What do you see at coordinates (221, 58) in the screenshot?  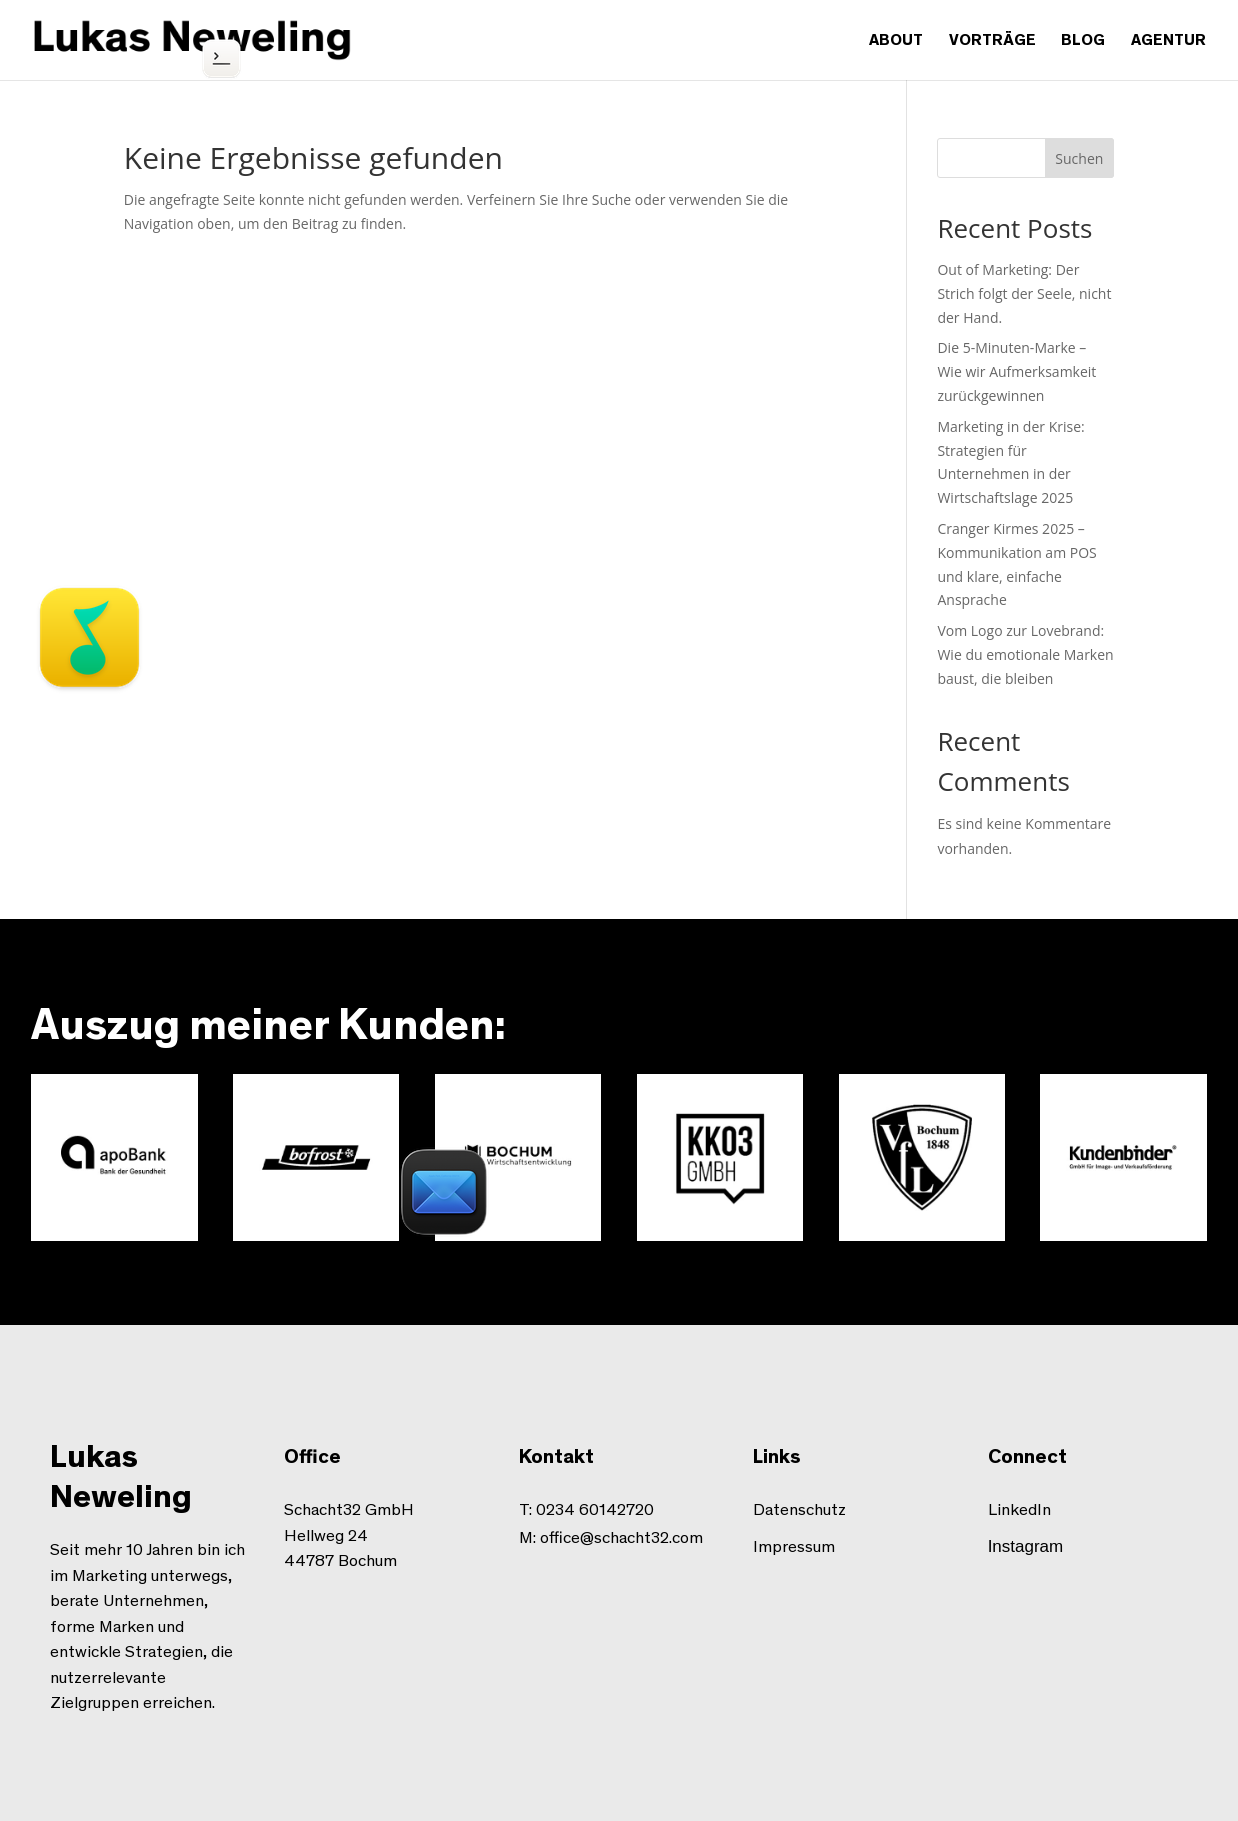 I see `open terminal or command line interface` at bounding box center [221, 58].